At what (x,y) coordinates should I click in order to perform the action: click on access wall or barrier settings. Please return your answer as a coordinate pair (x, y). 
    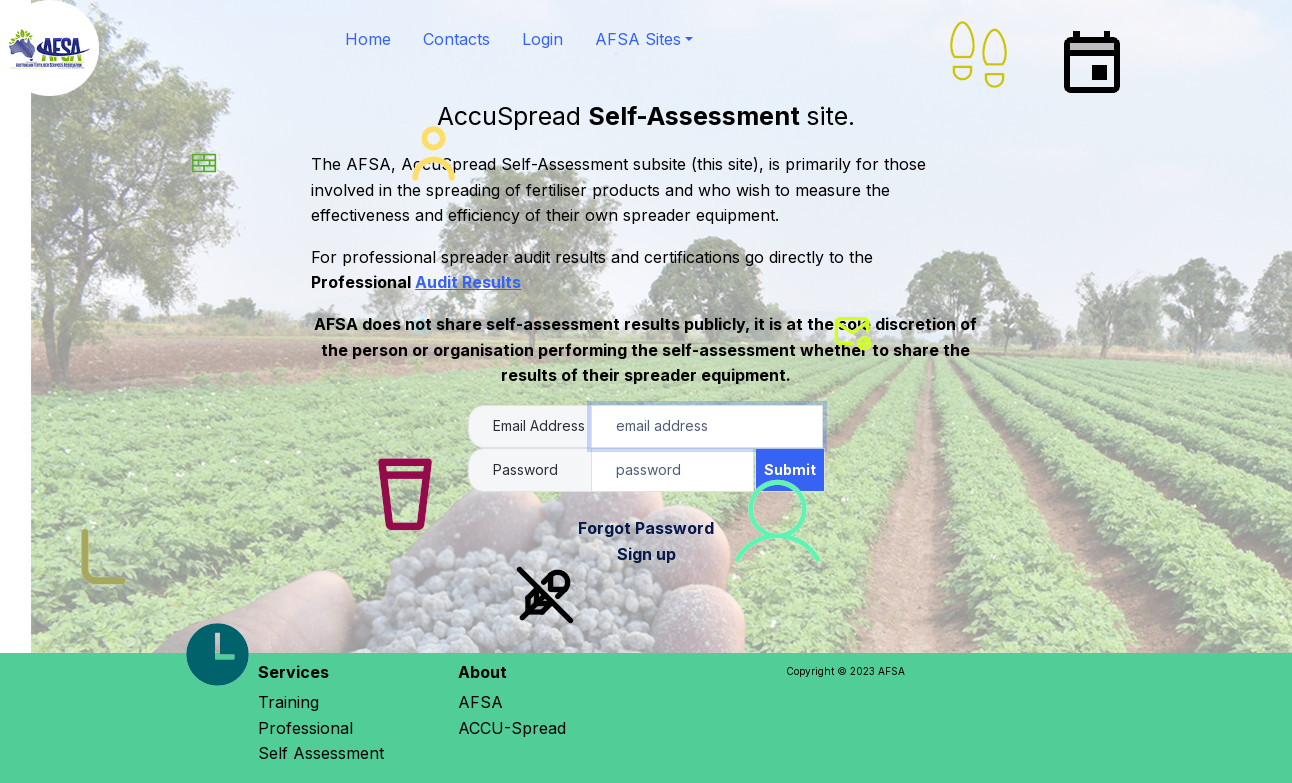
    Looking at the image, I should click on (204, 163).